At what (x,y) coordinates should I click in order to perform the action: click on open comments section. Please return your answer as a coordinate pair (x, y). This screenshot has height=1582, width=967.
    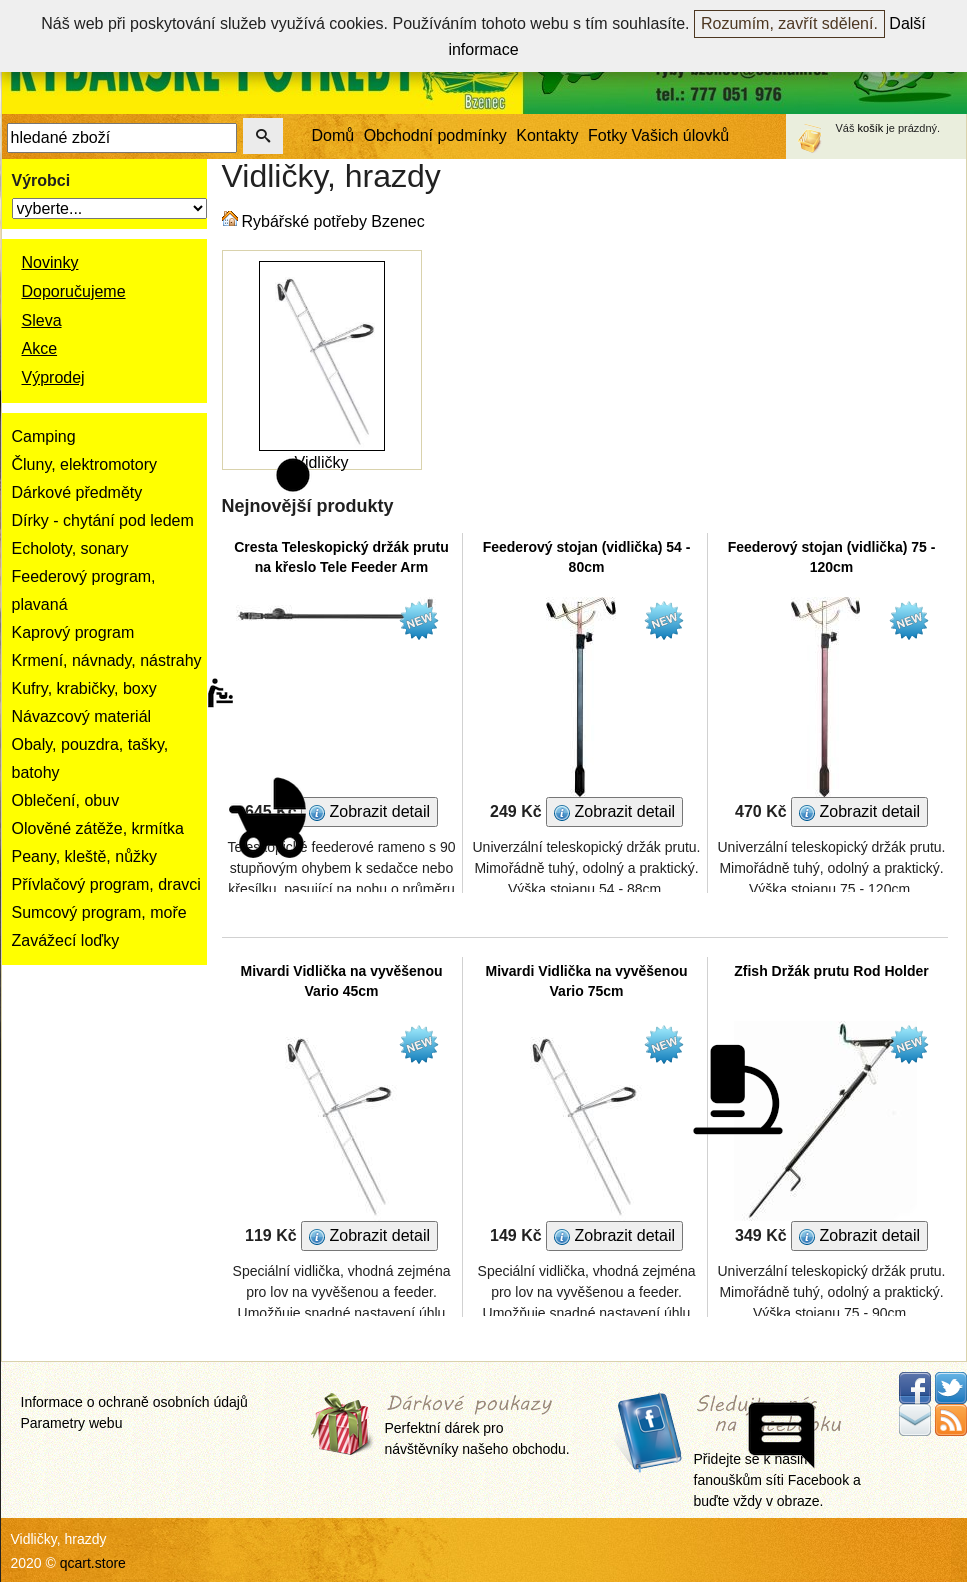
    Looking at the image, I should click on (781, 1435).